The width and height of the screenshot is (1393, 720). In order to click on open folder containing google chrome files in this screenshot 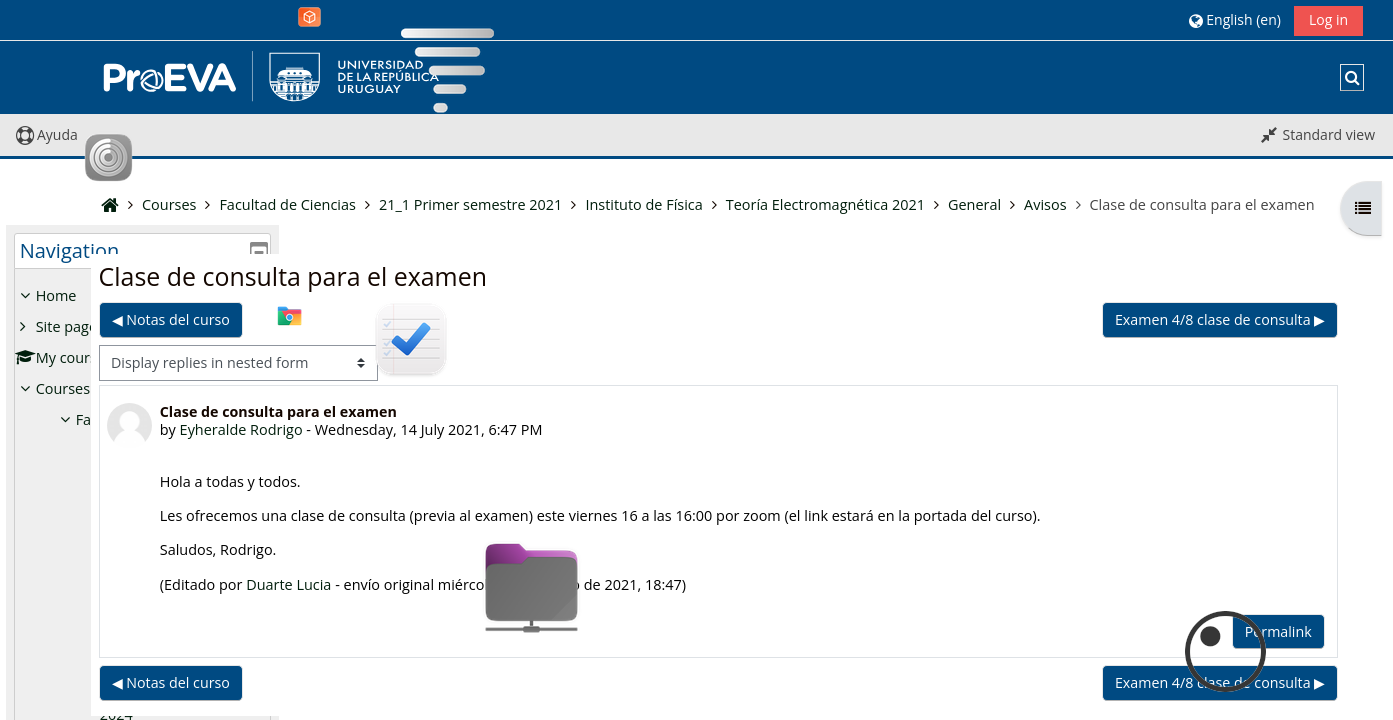, I will do `click(289, 316)`.